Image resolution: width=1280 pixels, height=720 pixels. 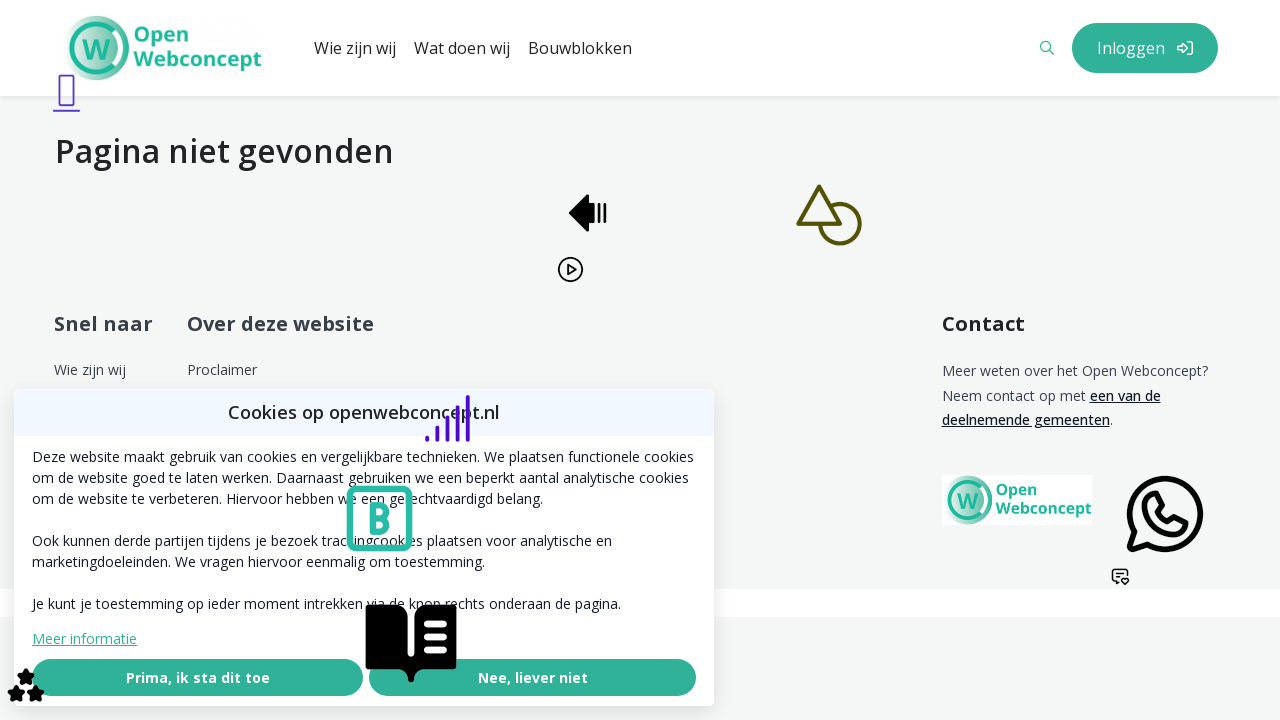 I want to click on view liked or favorited messages, so click(x=1120, y=576).